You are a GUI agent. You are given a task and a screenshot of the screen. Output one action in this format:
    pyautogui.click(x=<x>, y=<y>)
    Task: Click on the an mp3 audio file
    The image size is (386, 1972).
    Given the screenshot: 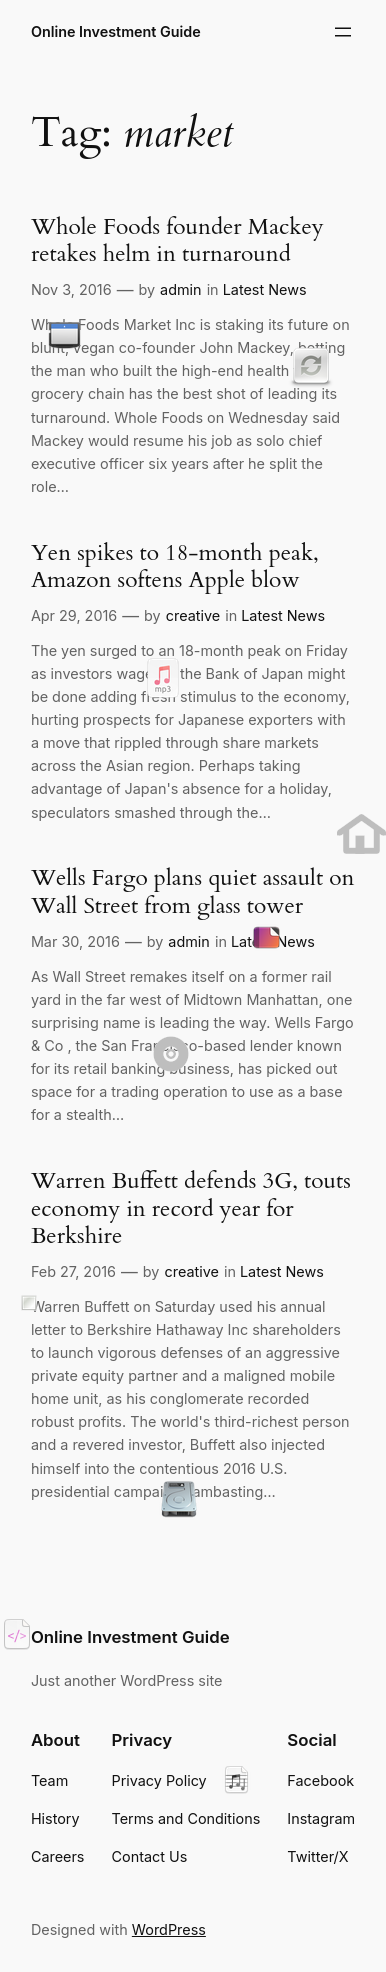 What is the action you would take?
    pyautogui.click(x=163, y=678)
    